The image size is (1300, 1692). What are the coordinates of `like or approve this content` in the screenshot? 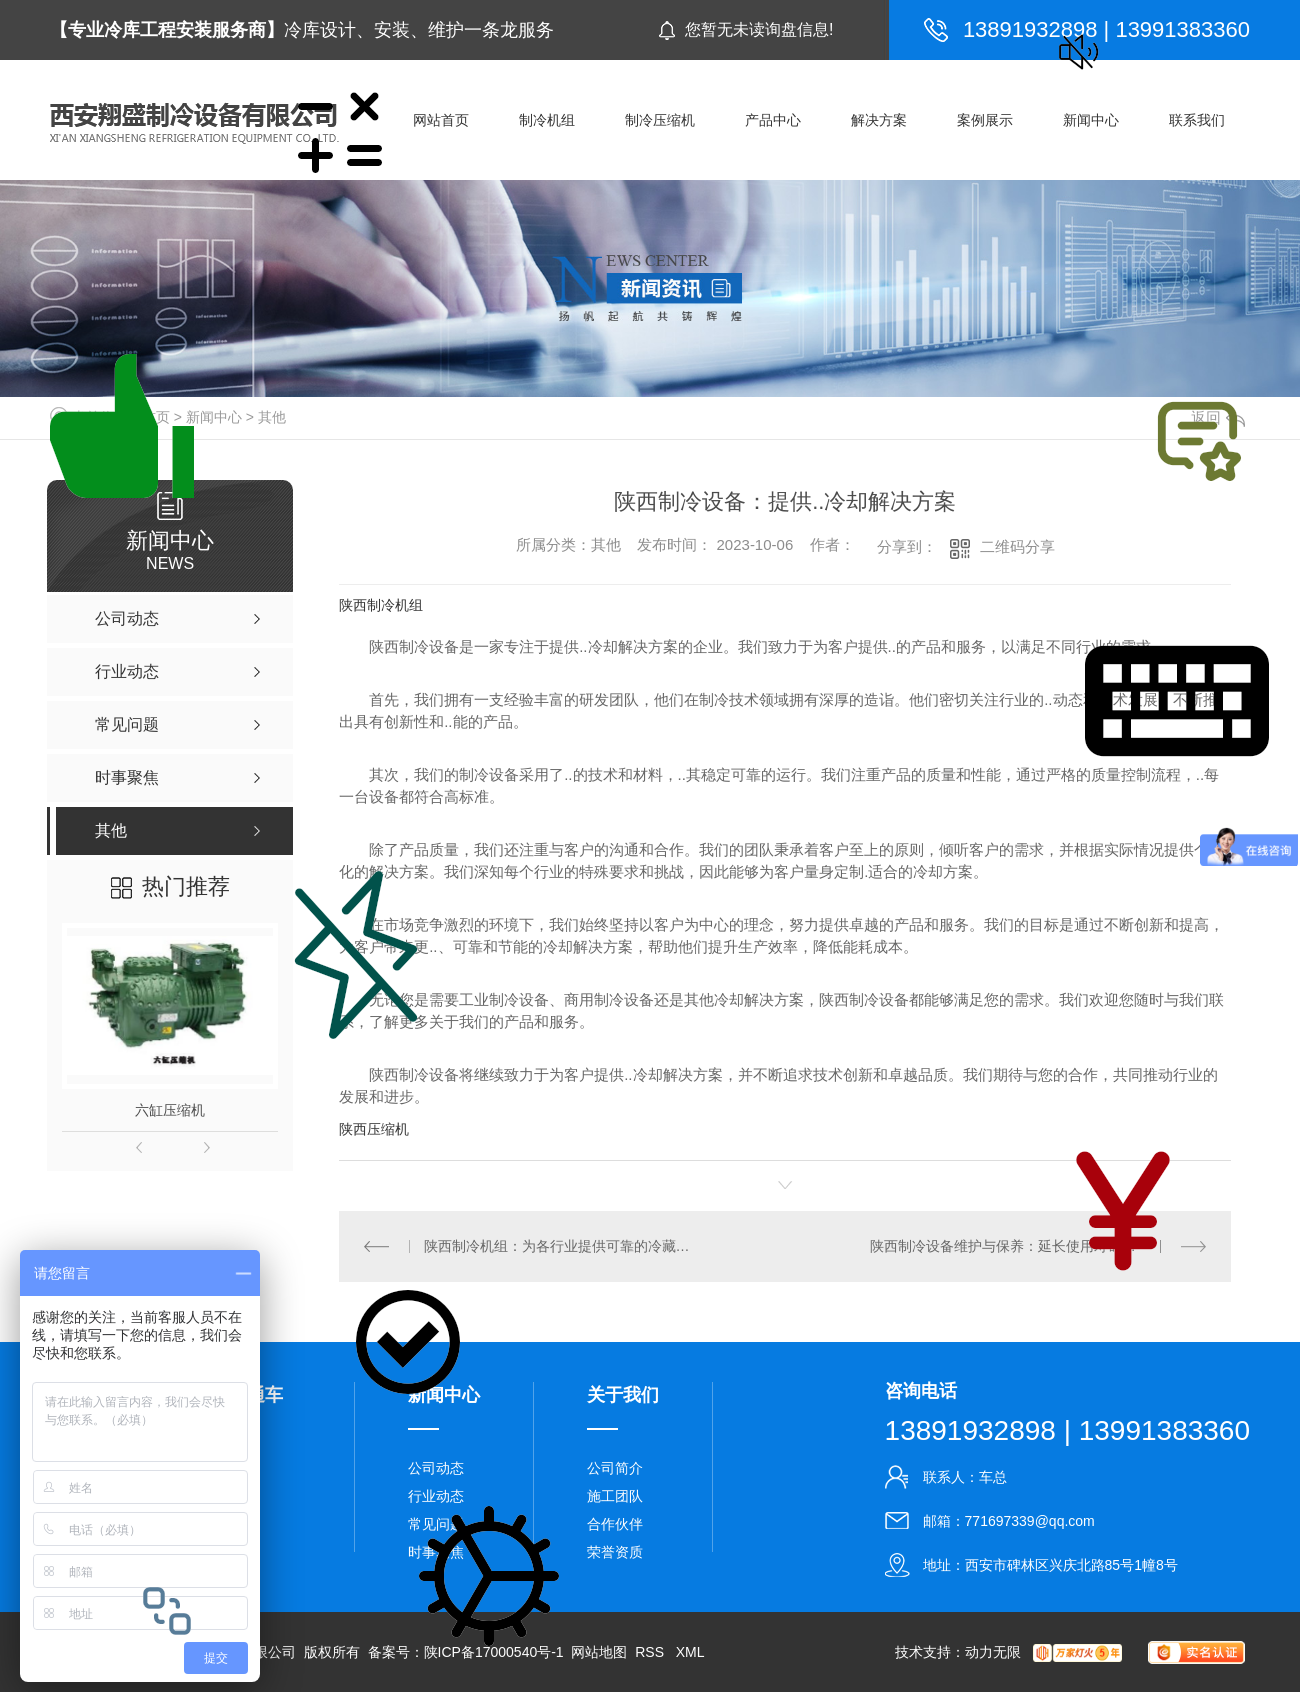 It's located at (122, 426).